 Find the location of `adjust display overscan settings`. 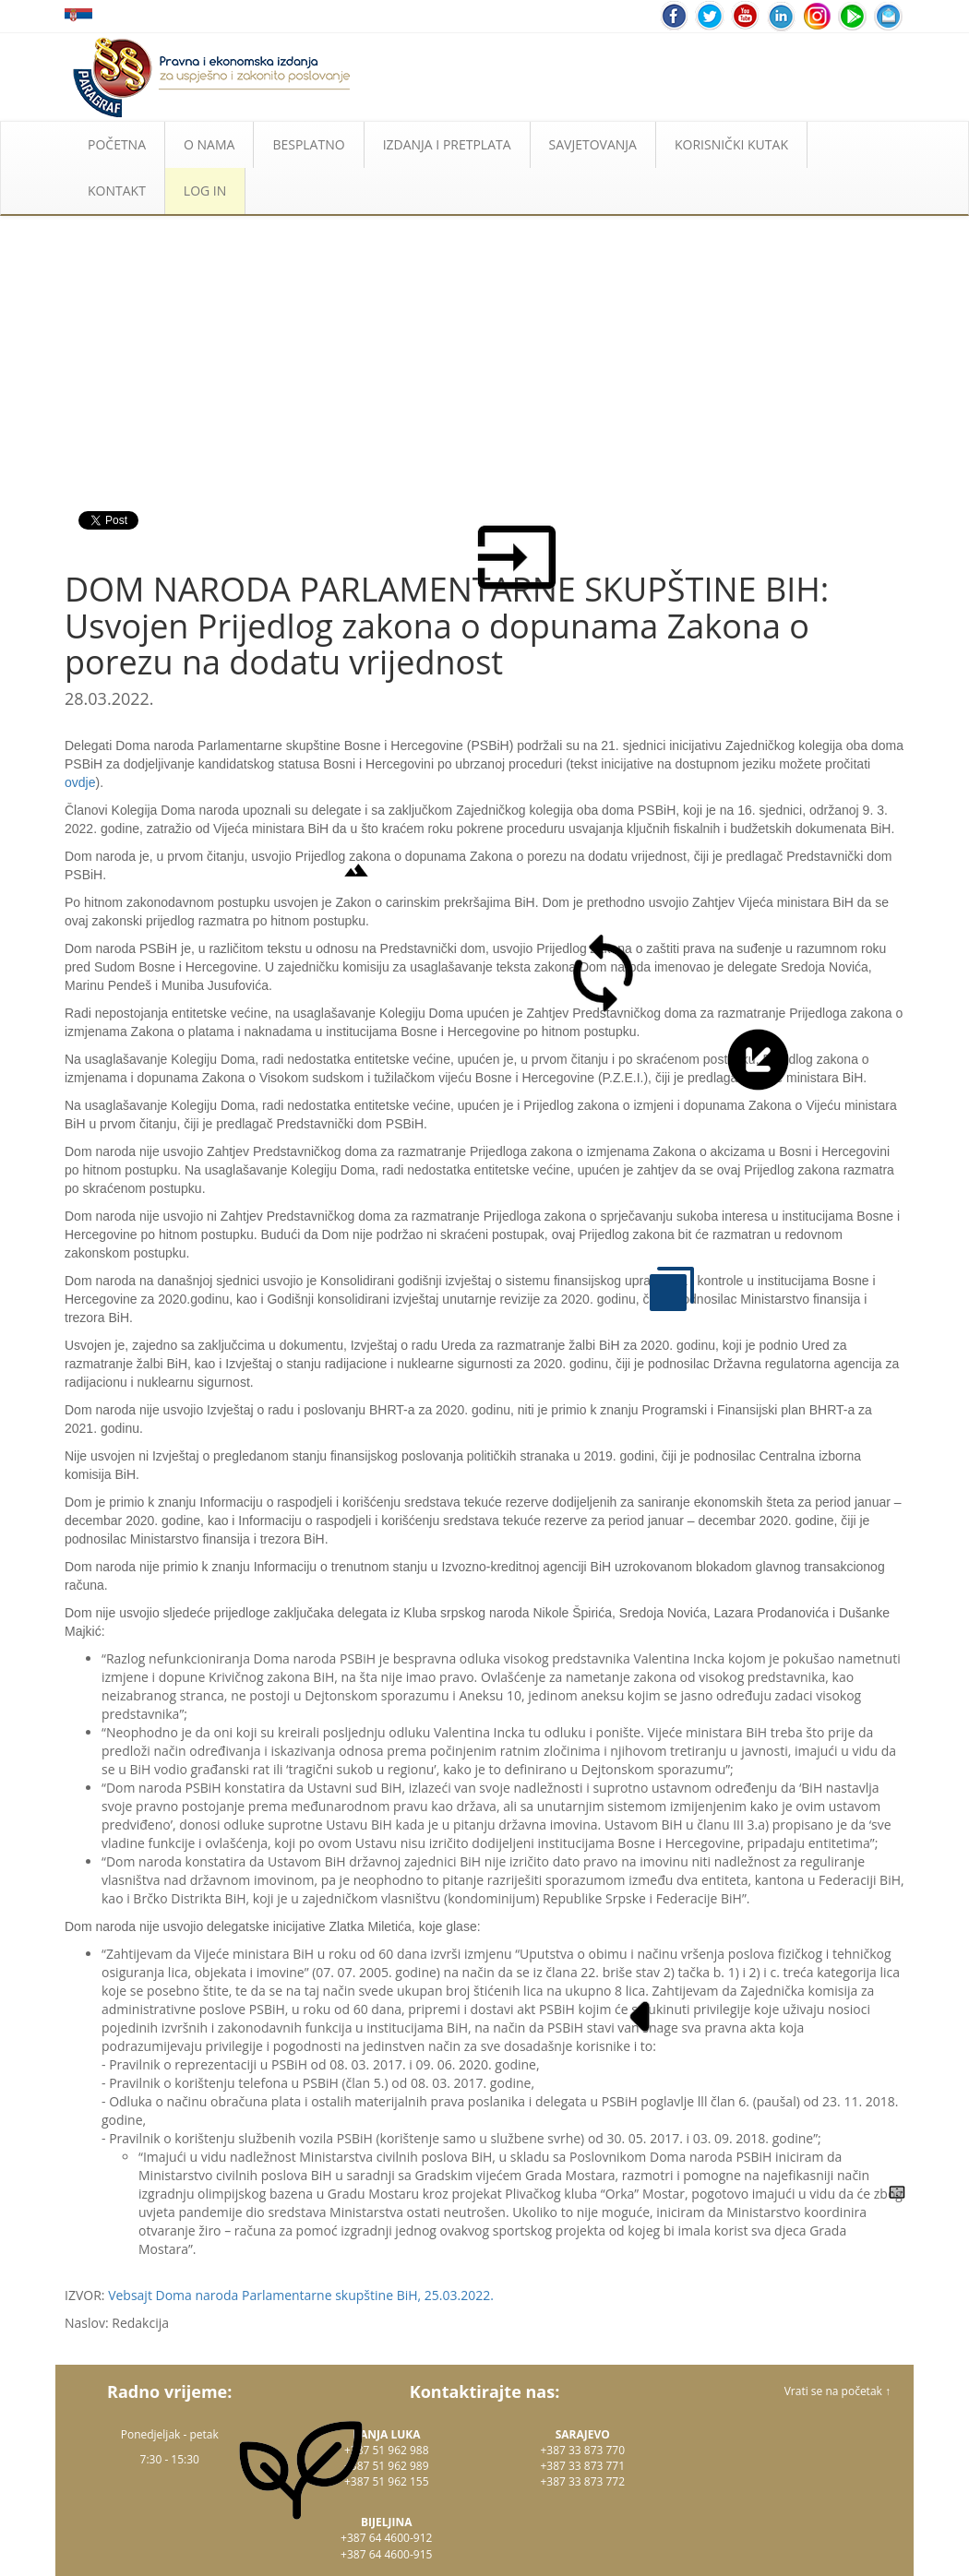

adjust display overscan settings is located at coordinates (897, 2192).